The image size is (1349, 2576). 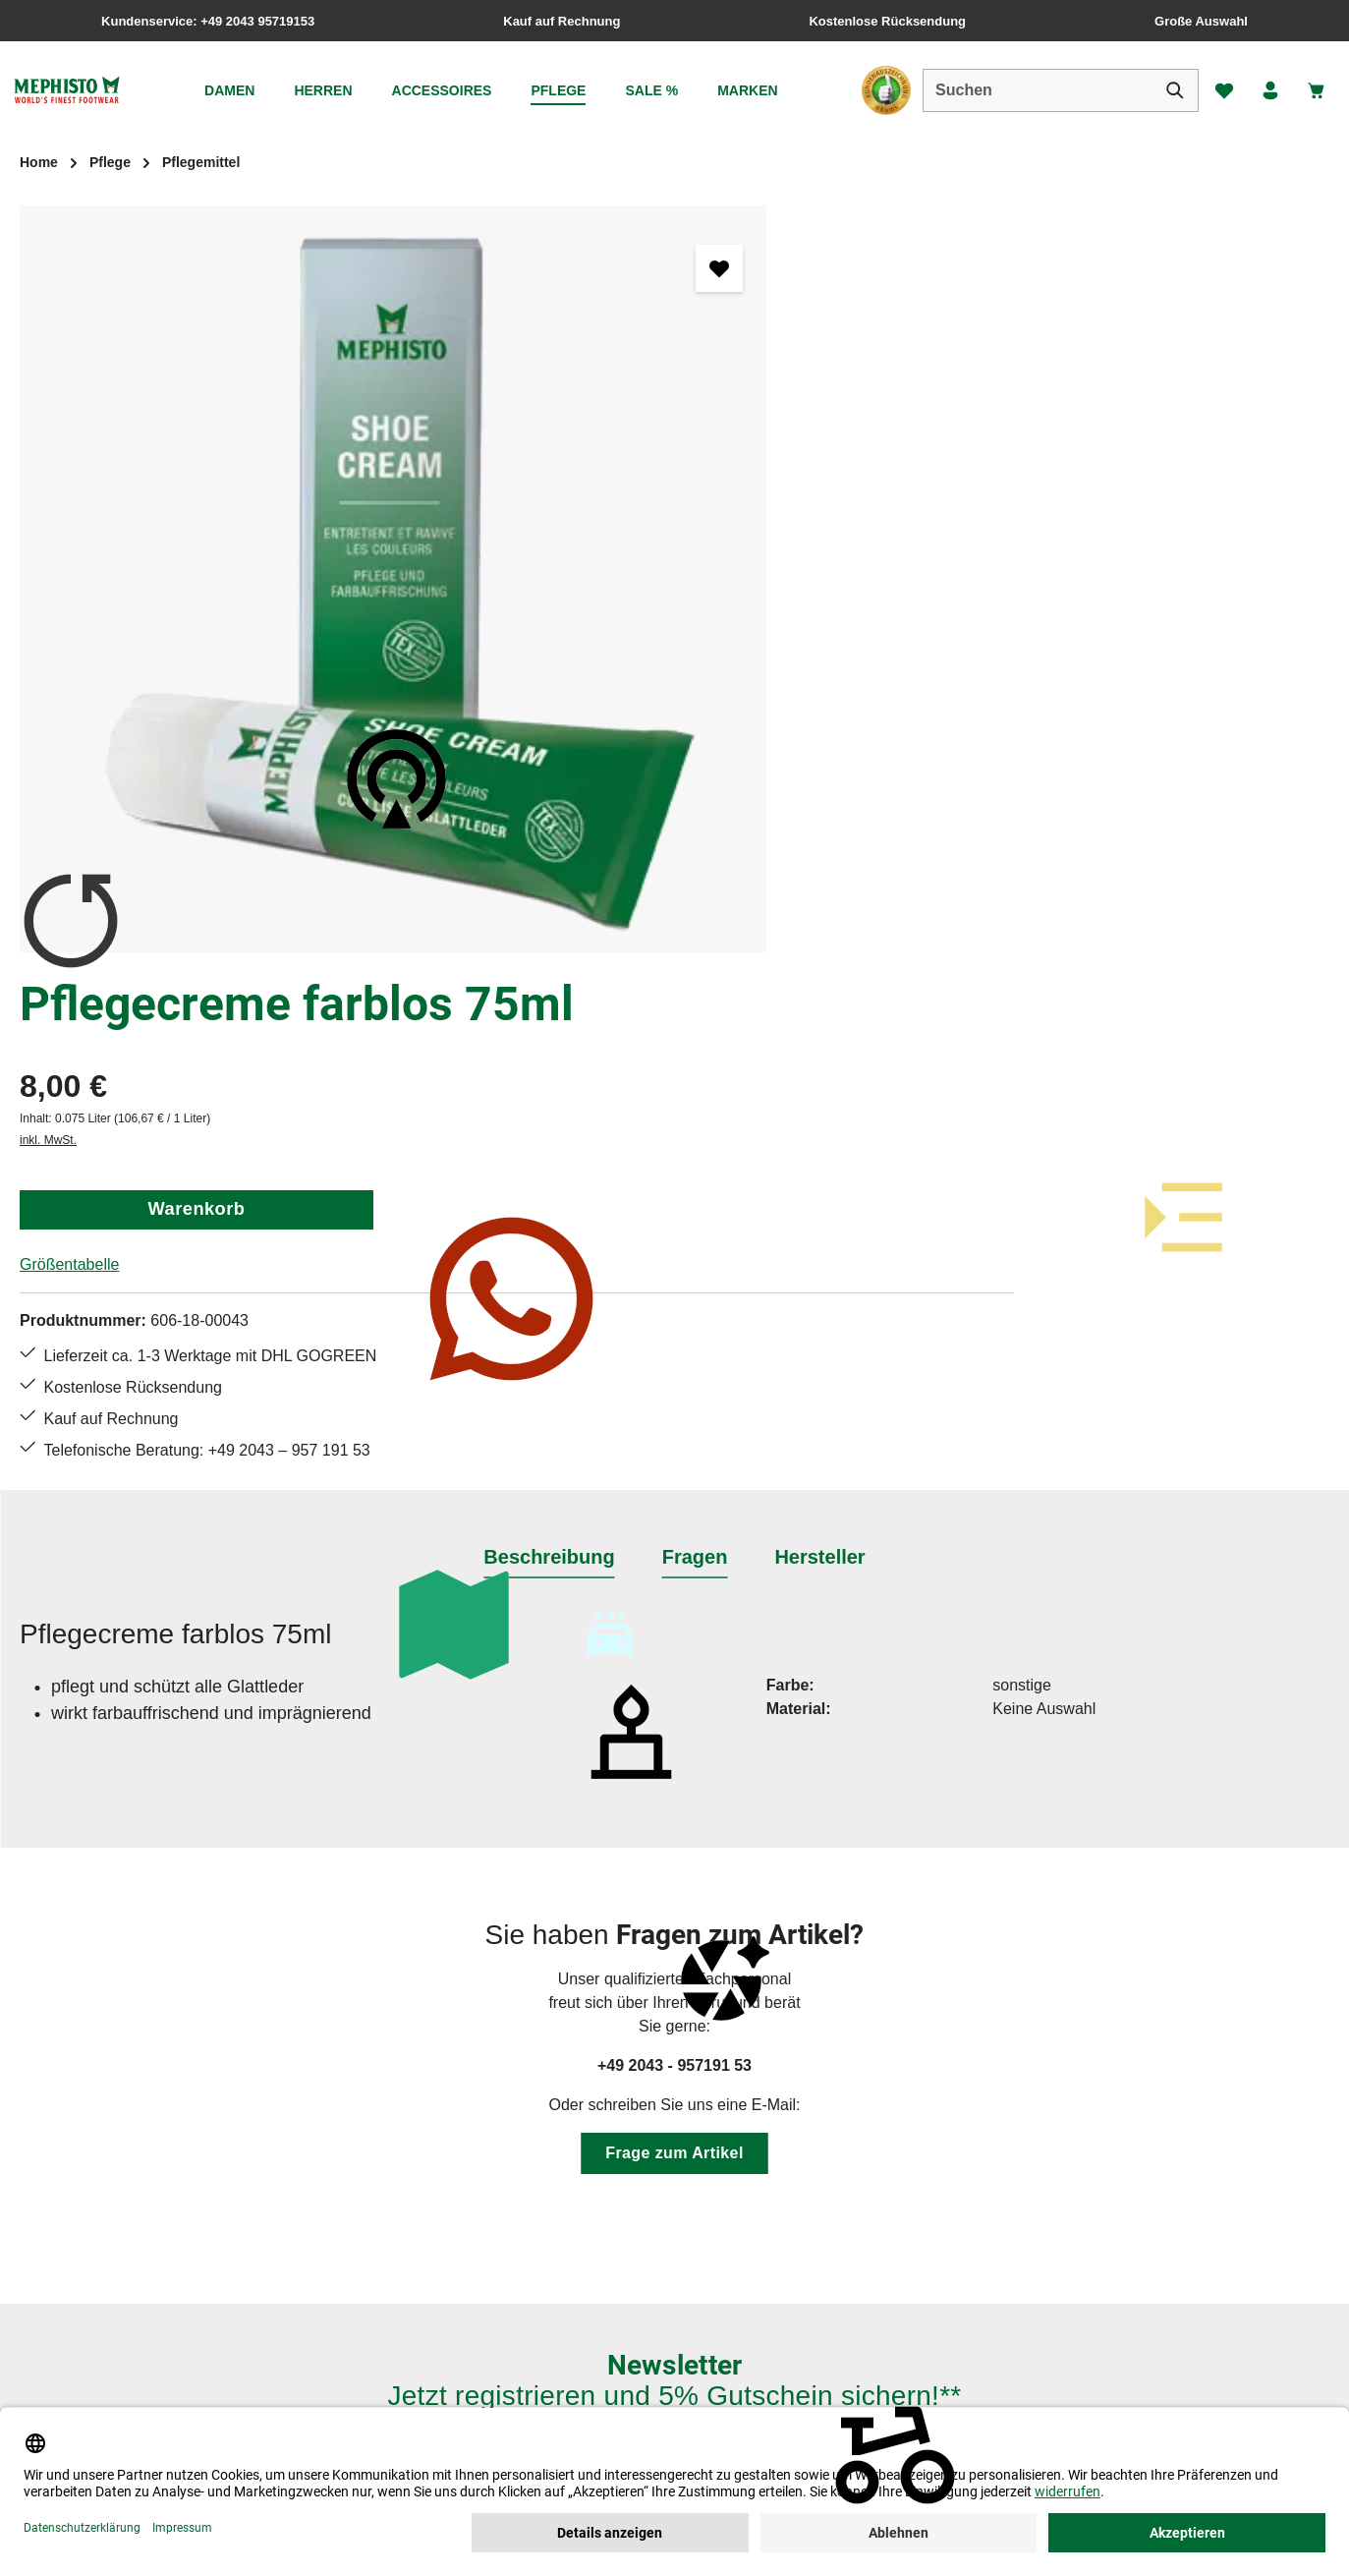 What do you see at coordinates (721, 1980) in the screenshot?
I see `access AI-powered camera features` at bounding box center [721, 1980].